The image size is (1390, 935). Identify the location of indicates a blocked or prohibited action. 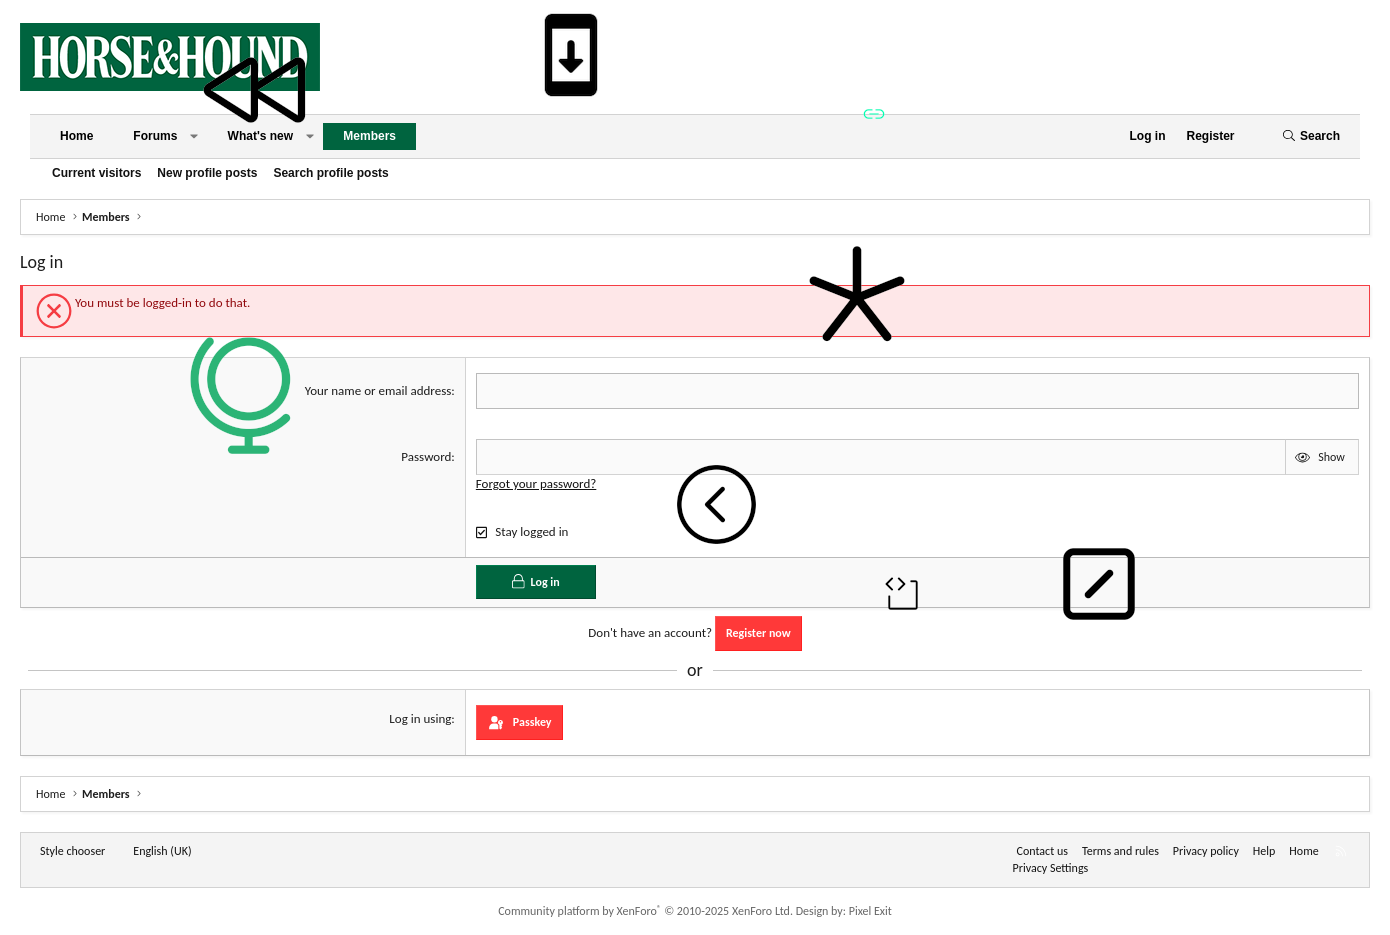
(1099, 584).